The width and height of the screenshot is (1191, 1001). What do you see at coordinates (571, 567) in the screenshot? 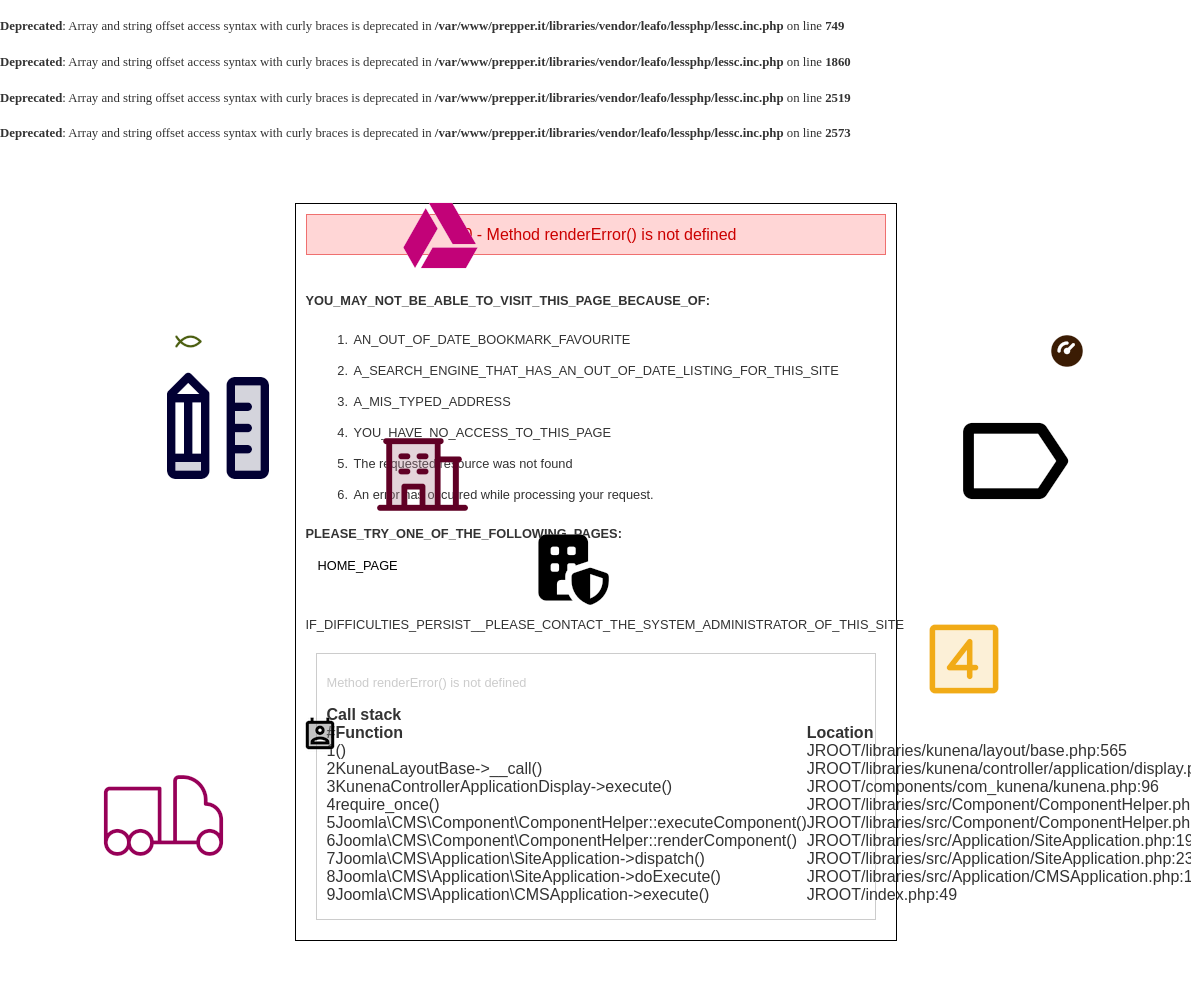
I see `access building security settings` at bounding box center [571, 567].